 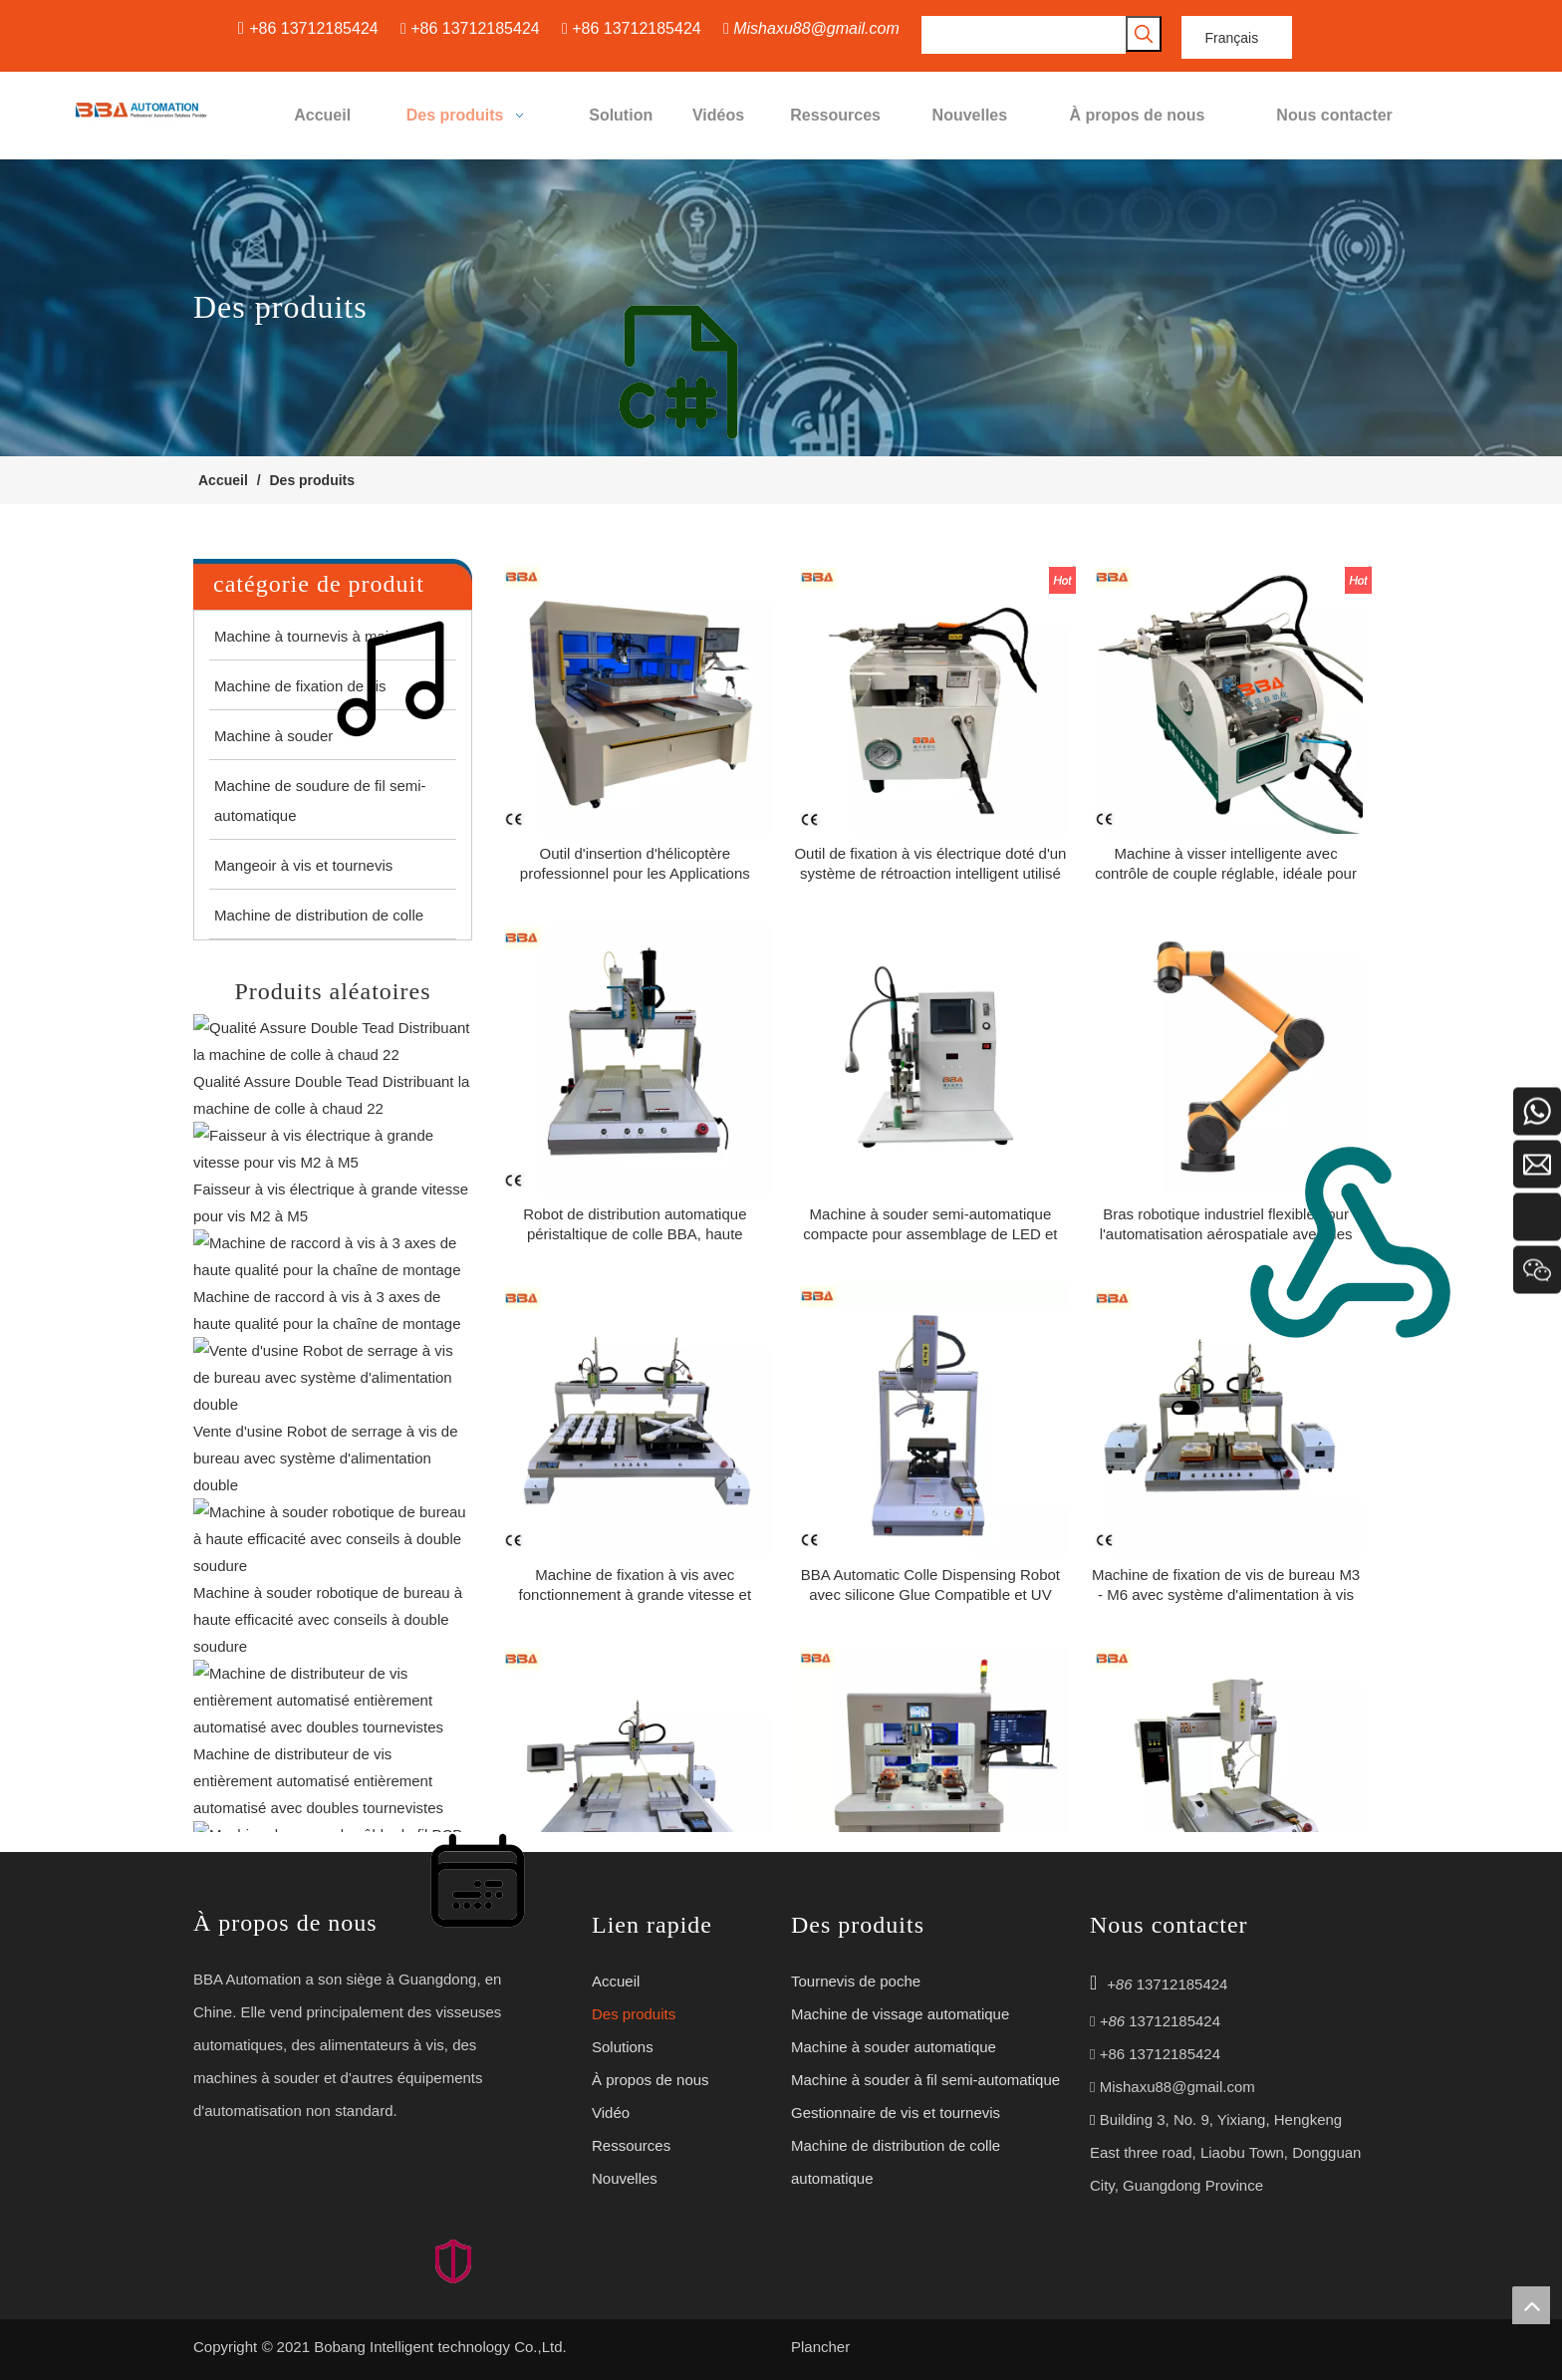 I want to click on partial security or protection enabled, so click(x=453, y=2261).